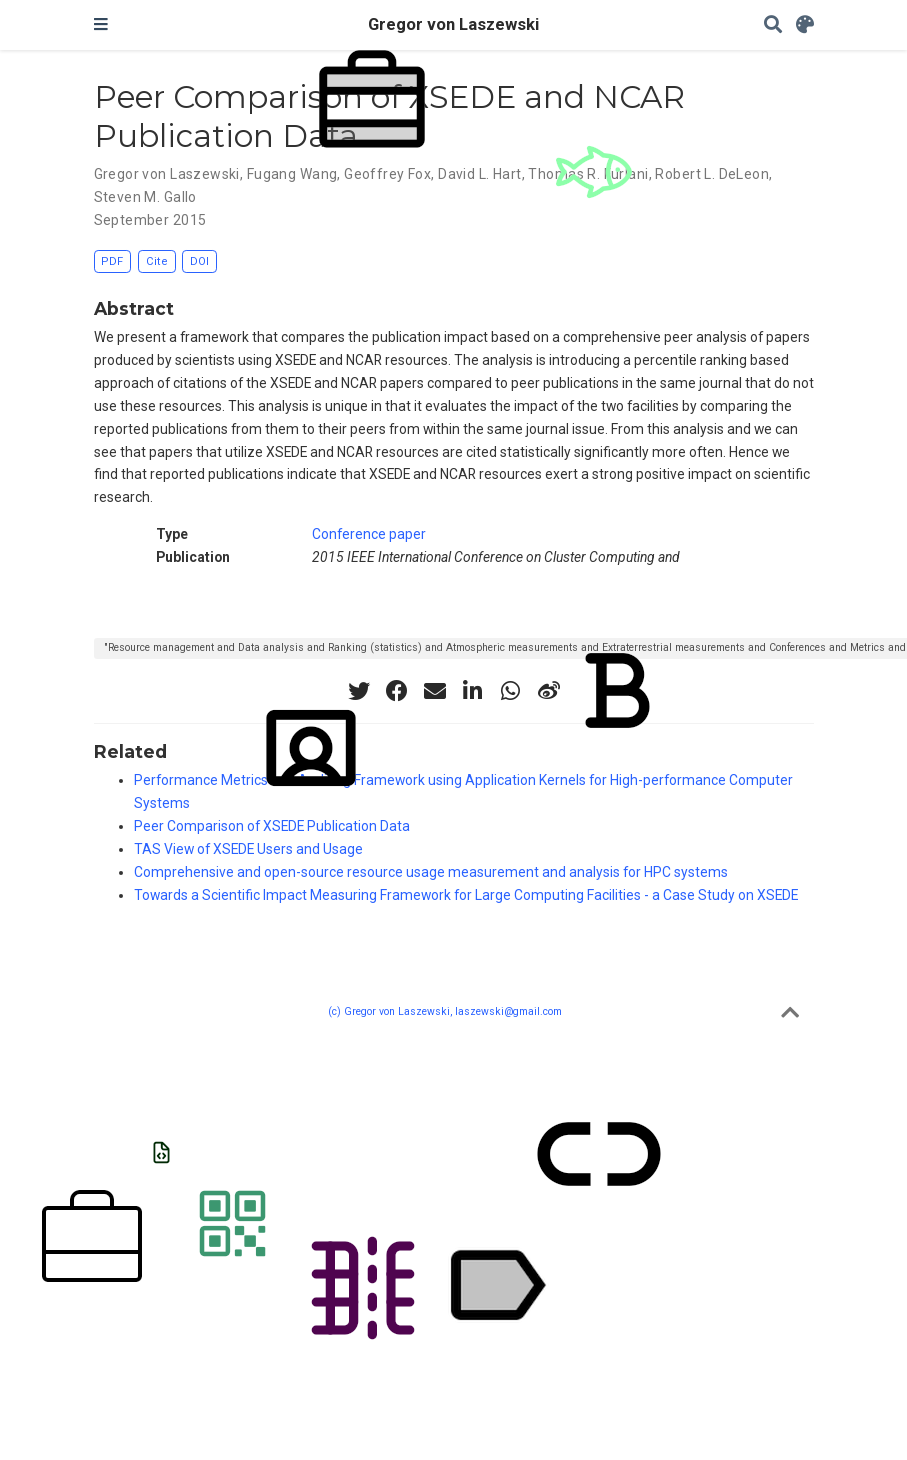  I want to click on view user profile, so click(311, 748).